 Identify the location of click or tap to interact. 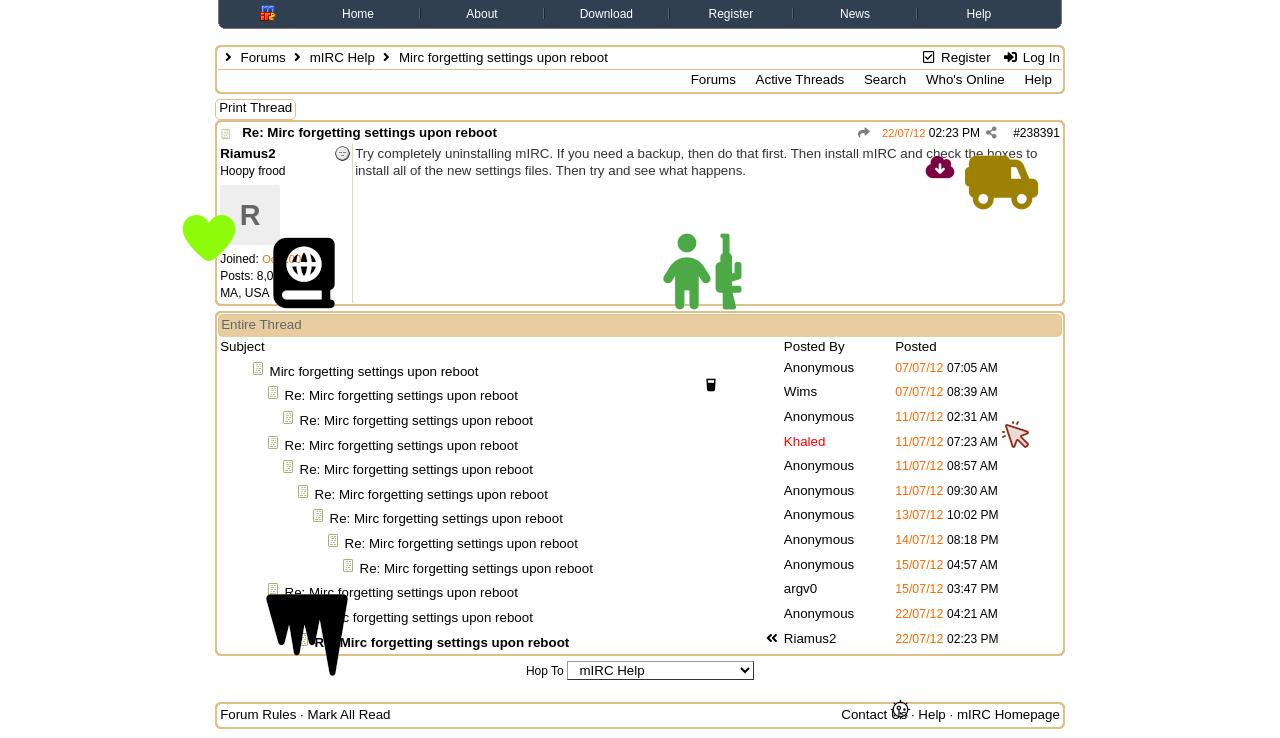
(1017, 436).